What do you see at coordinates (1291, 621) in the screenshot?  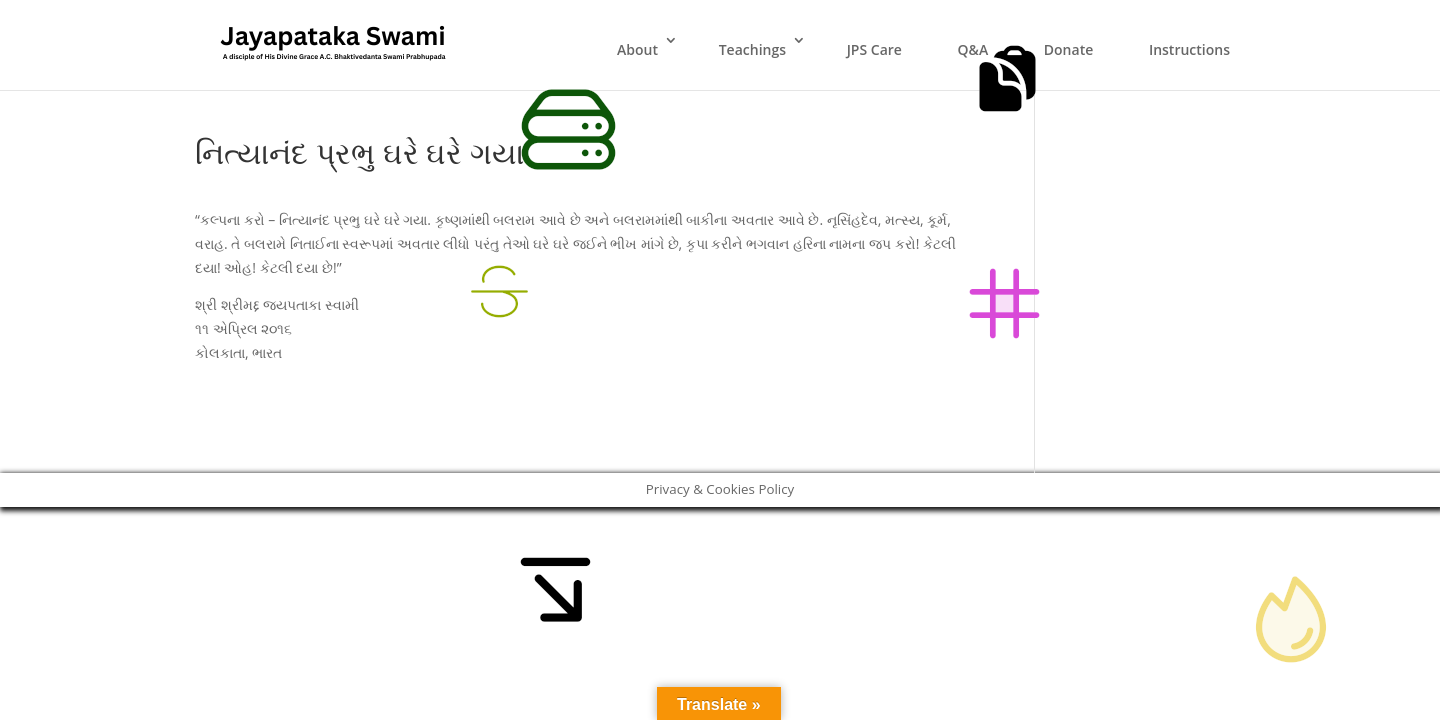 I see `indicates trending or hot content` at bounding box center [1291, 621].